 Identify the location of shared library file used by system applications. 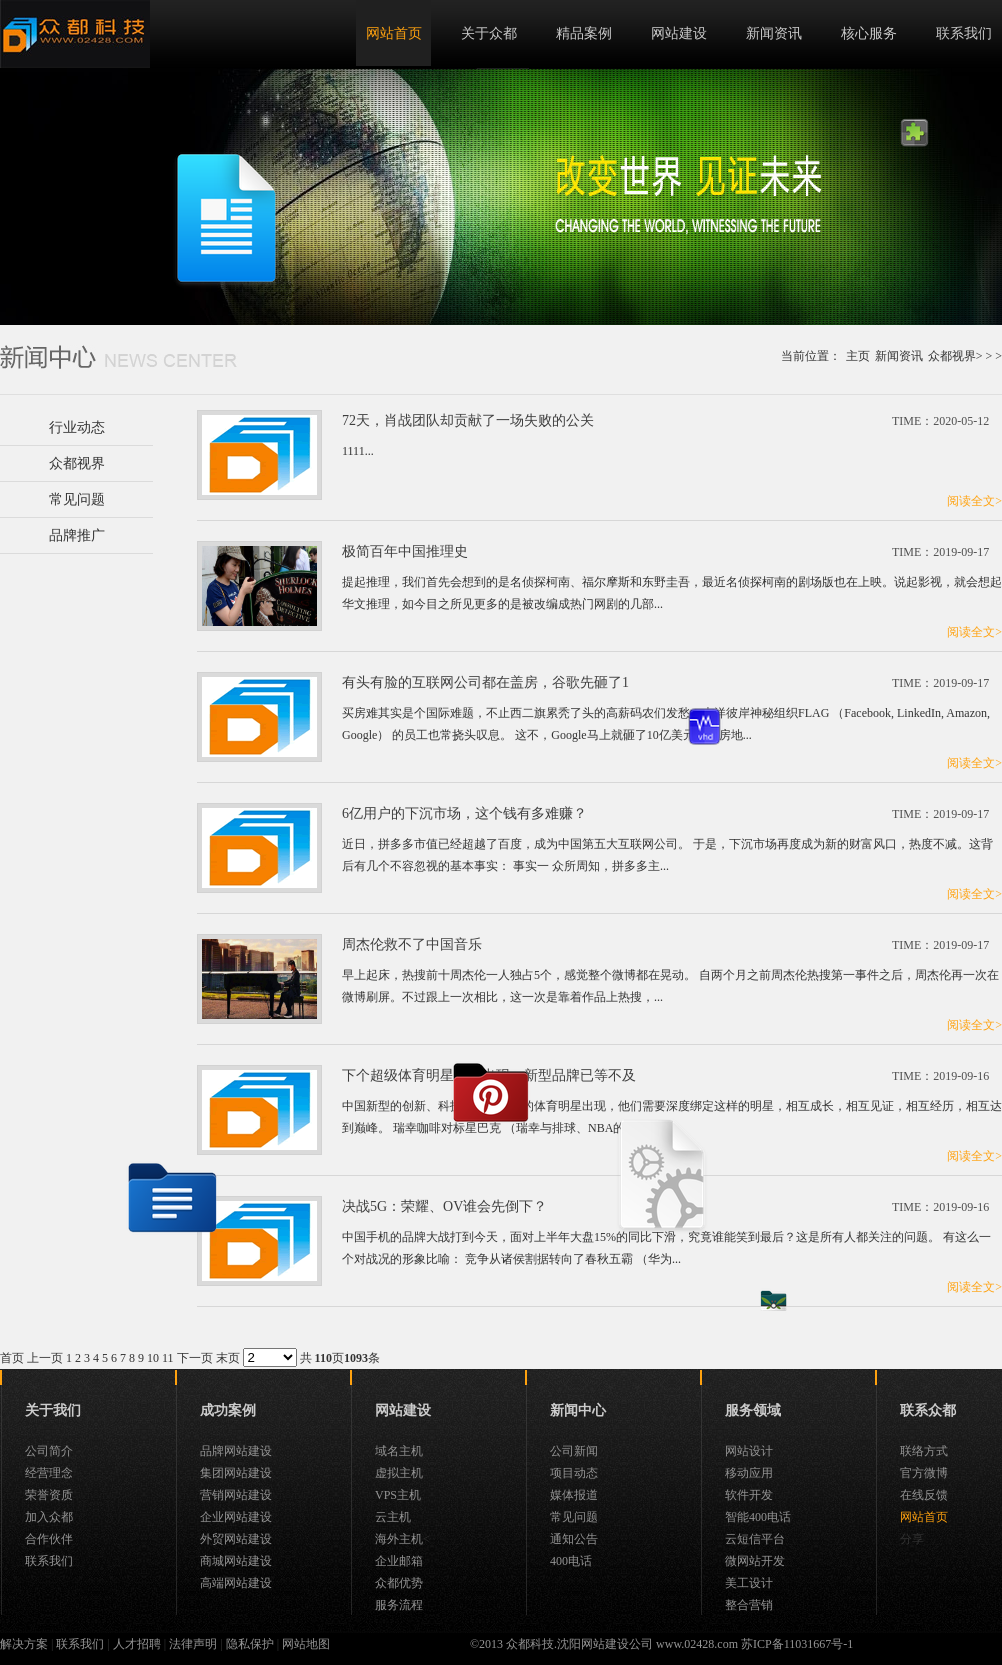
(662, 1176).